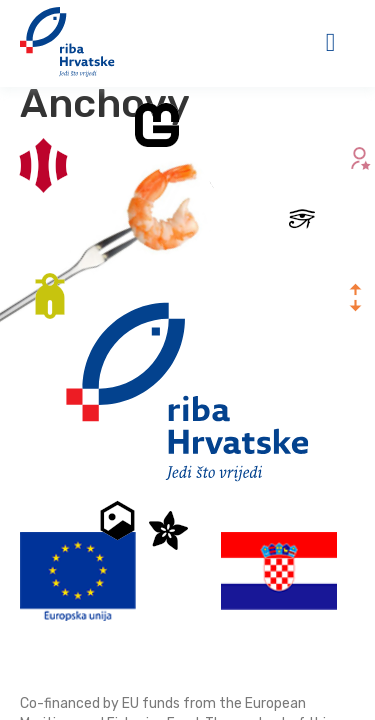 The image size is (375, 720). I want to click on view NFT collection or digital assets, so click(117, 520).